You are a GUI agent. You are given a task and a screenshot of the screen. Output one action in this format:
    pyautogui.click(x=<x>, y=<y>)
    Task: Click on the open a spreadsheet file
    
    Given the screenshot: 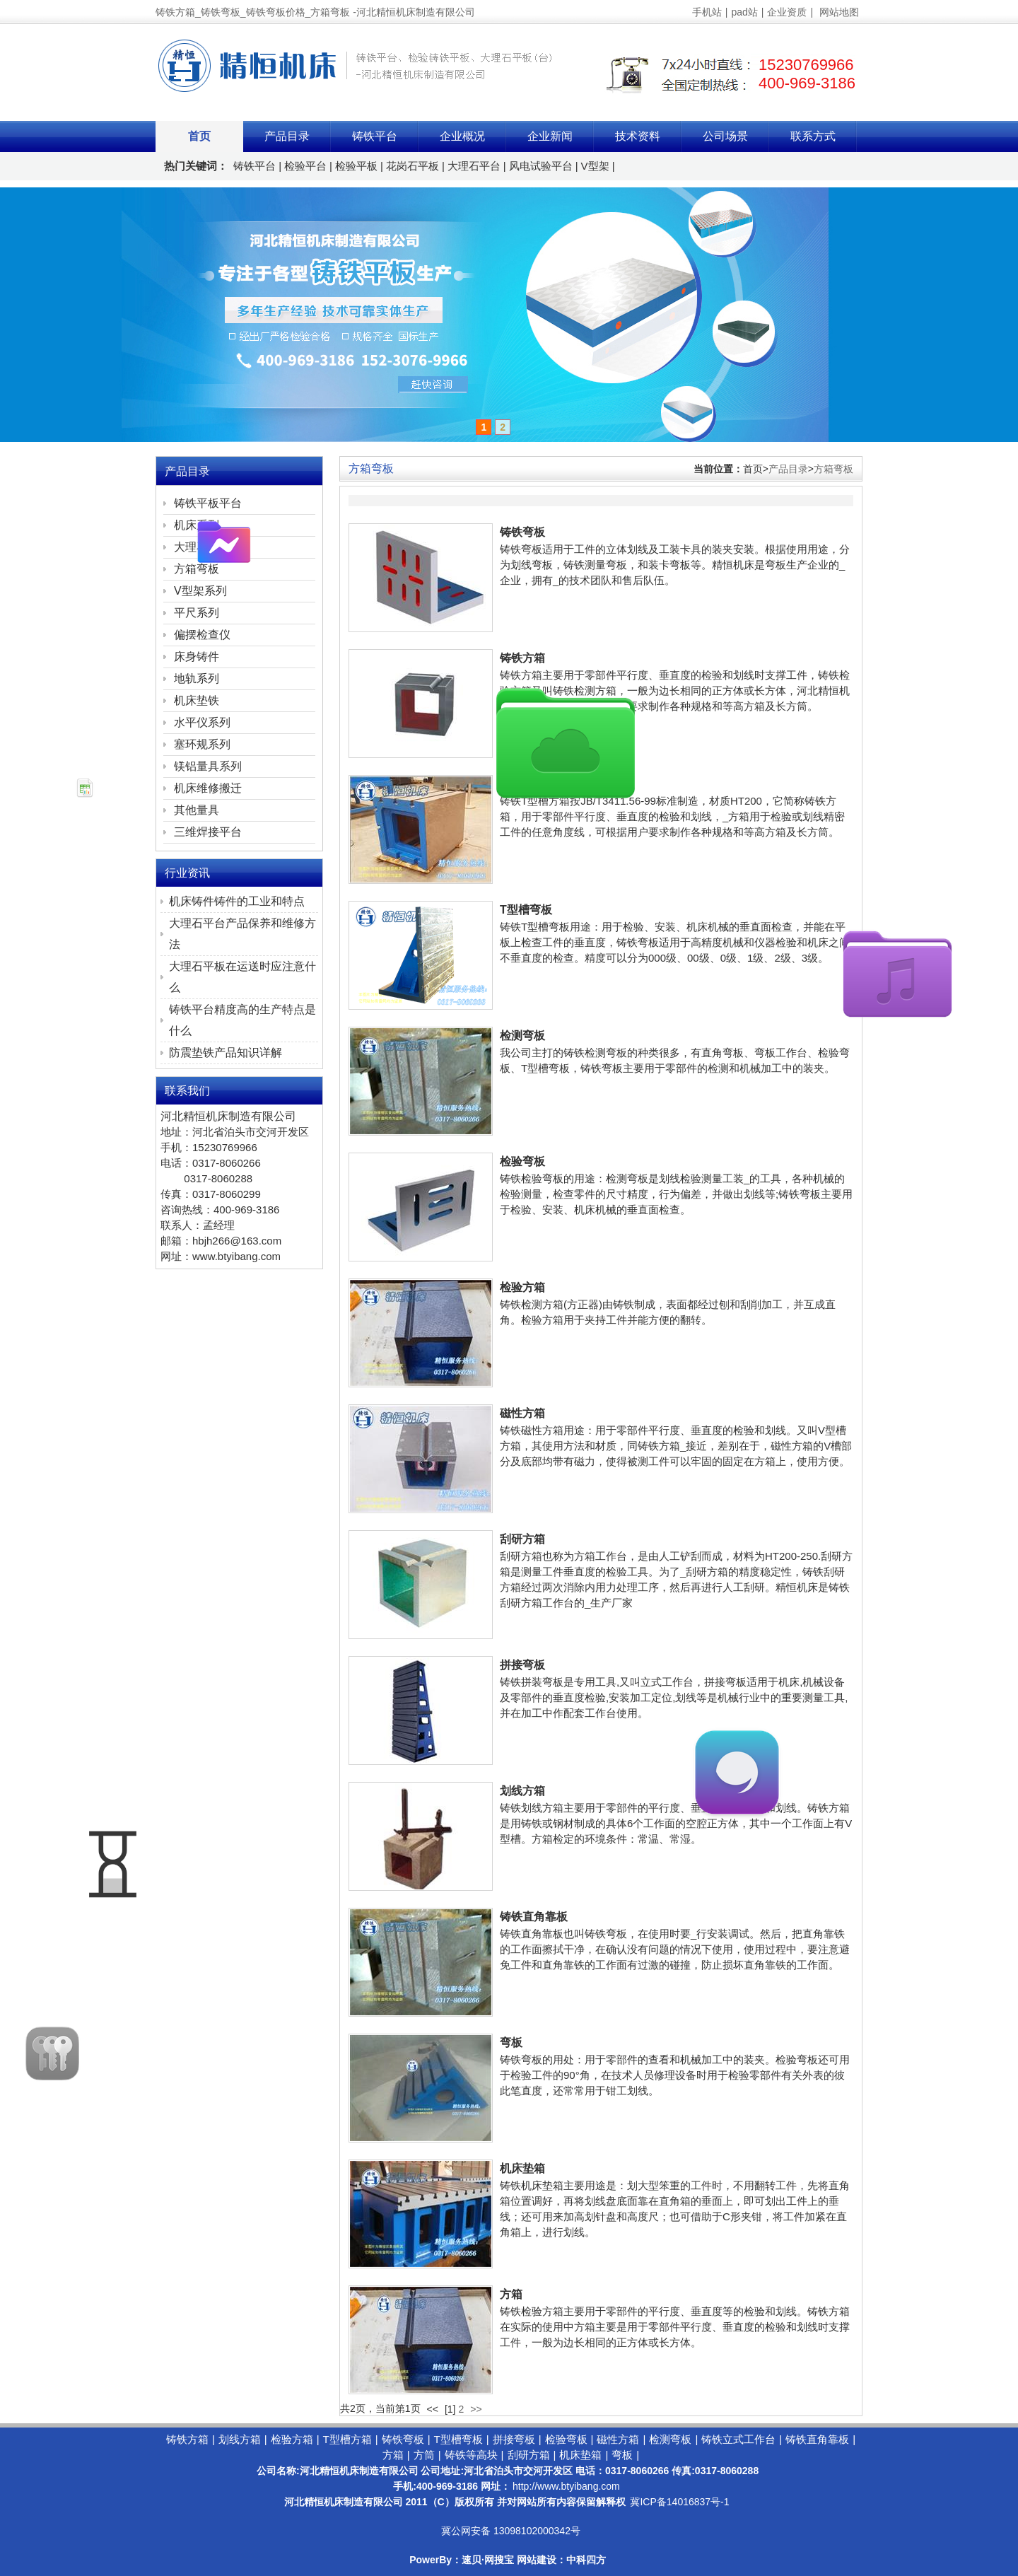 What is the action you would take?
    pyautogui.click(x=85, y=788)
    